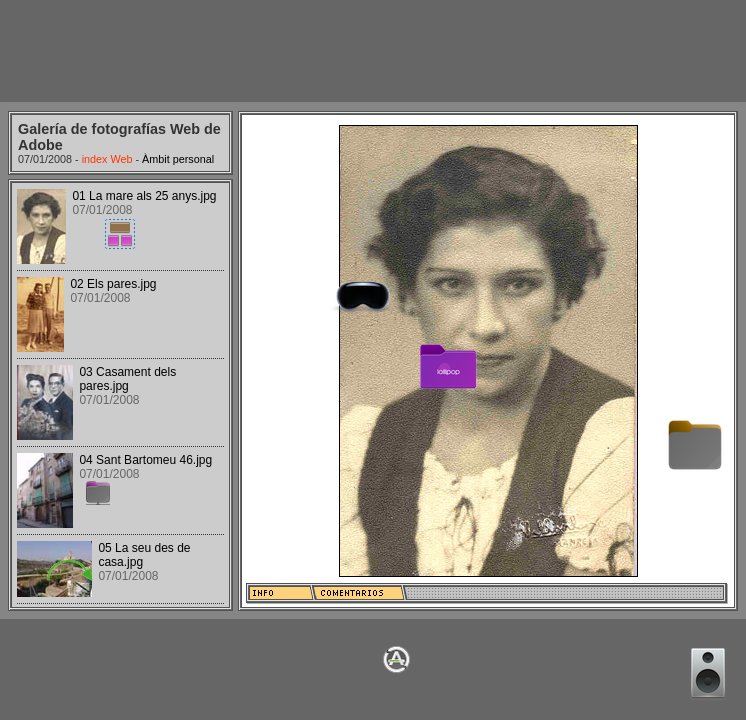 The image size is (746, 720). What do you see at coordinates (396, 659) in the screenshot?
I see `check for available system updates` at bounding box center [396, 659].